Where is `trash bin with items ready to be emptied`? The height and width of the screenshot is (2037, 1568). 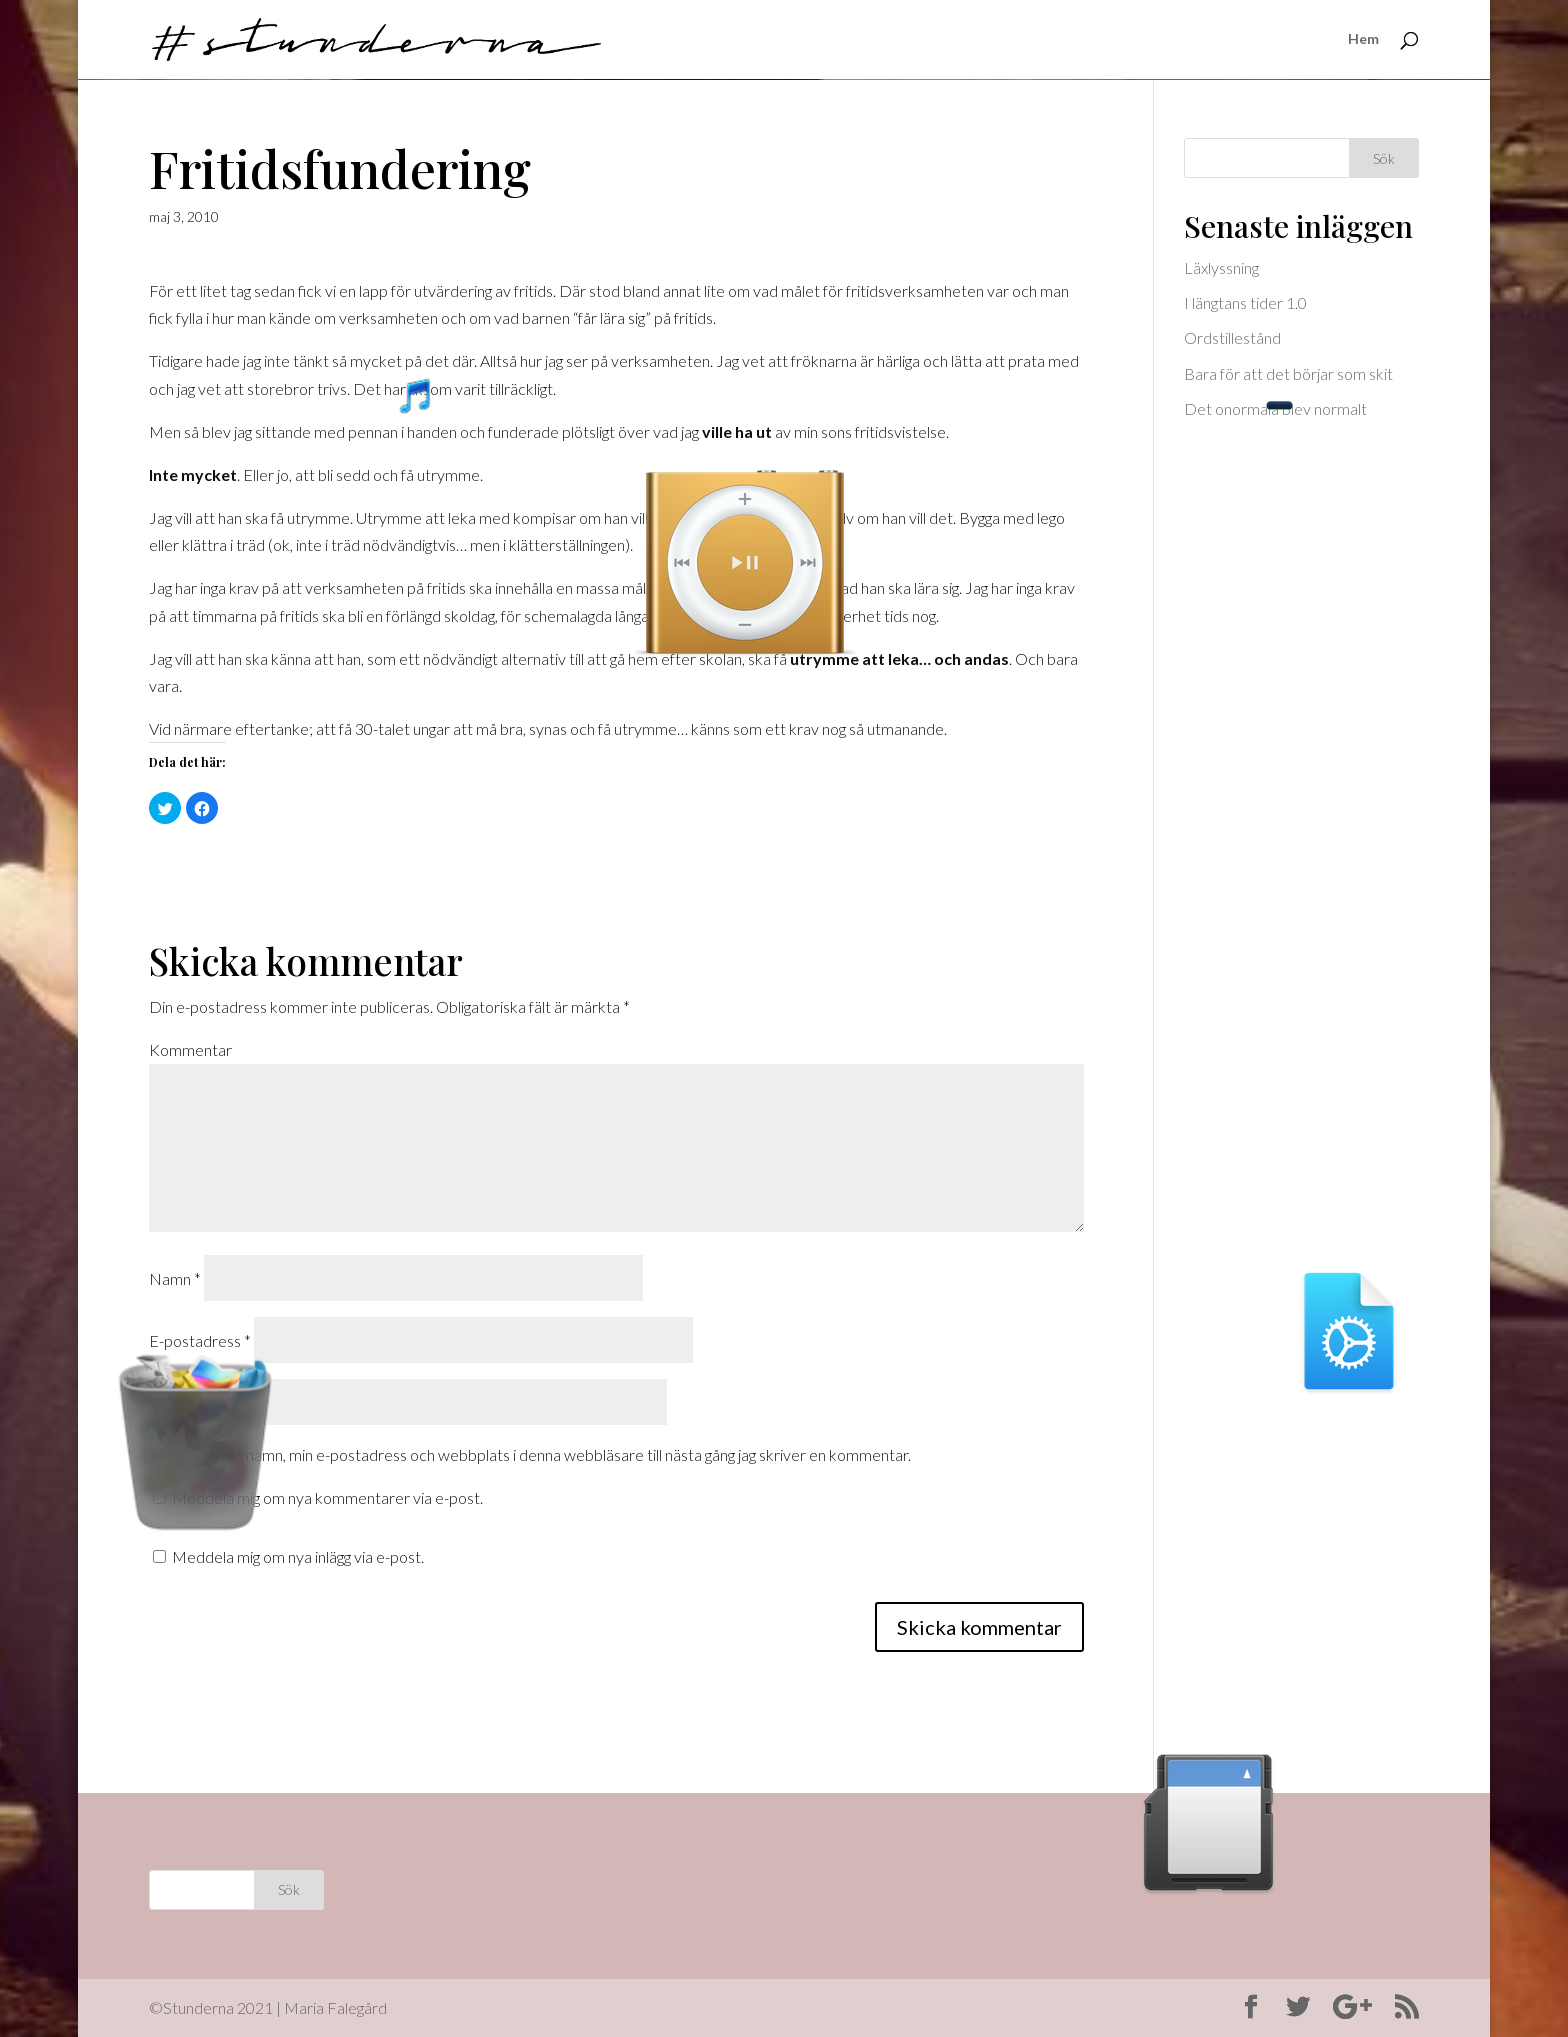
trash bin with items ready to be emptied is located at coordinates (195, 1444).